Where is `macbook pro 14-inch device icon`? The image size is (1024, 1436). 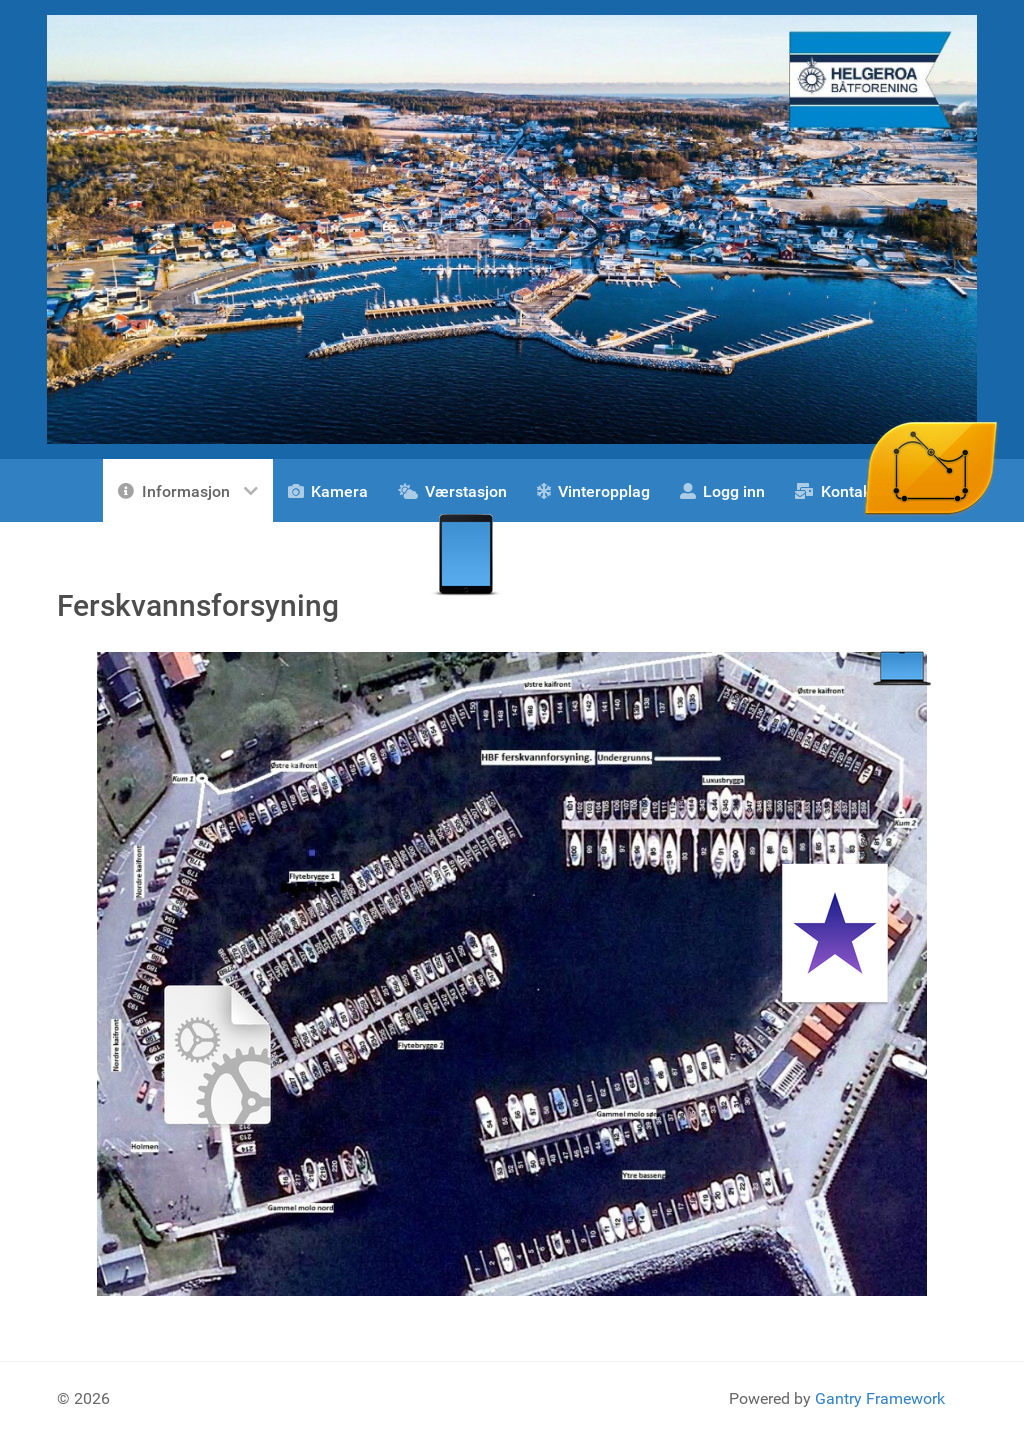
macbook pro 14-inch device icon is located at coordinates (902, 664).